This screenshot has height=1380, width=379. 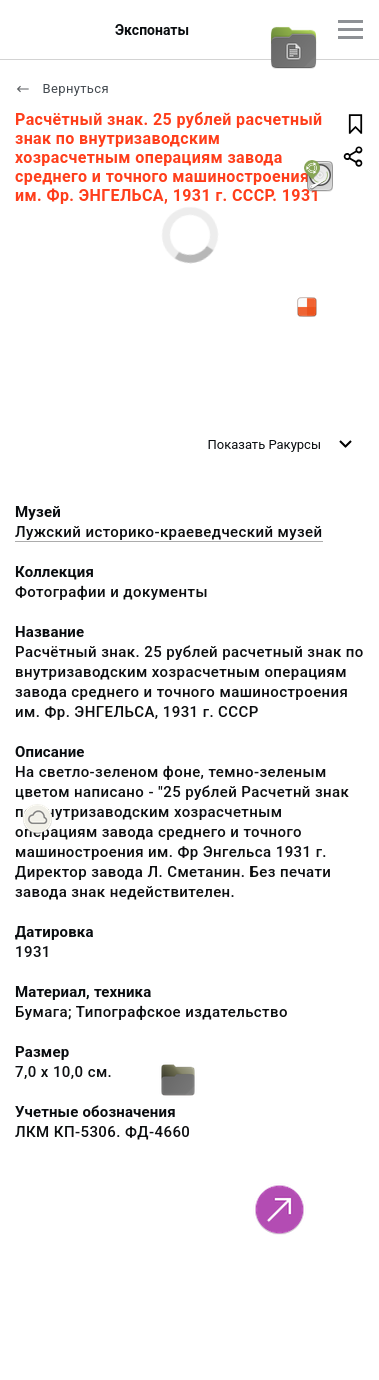 I want to click on switch to the top-left workspace, so click(x=307, y=307).